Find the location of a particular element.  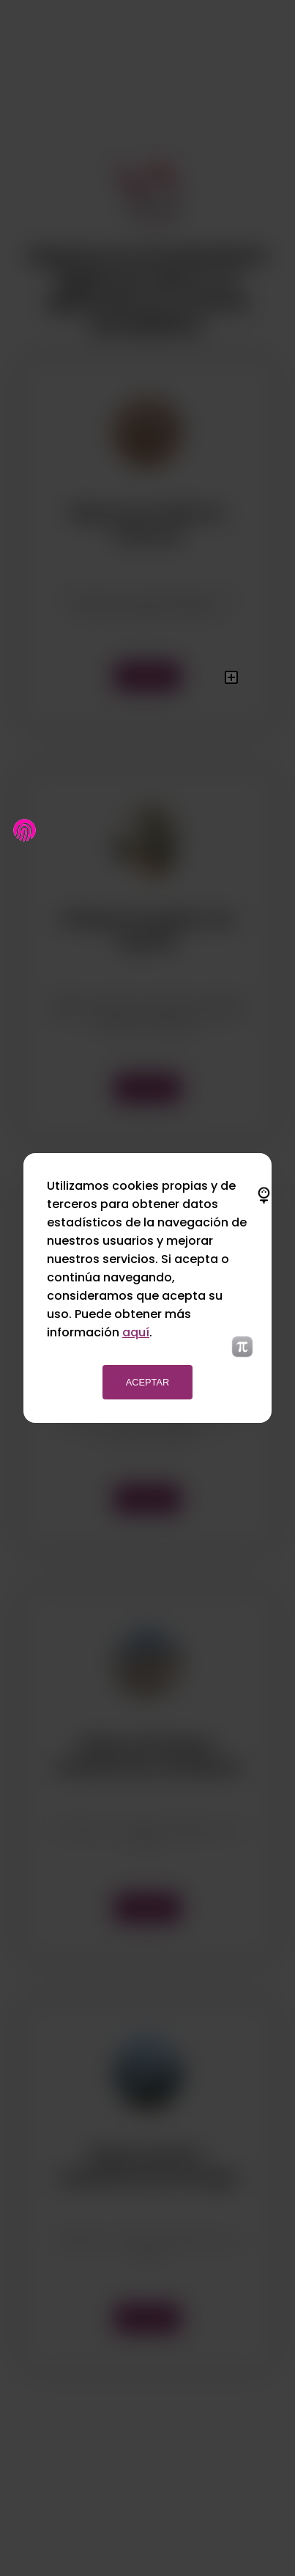

authenticate with biometric fingerprint is located at coordinates (24, 830).